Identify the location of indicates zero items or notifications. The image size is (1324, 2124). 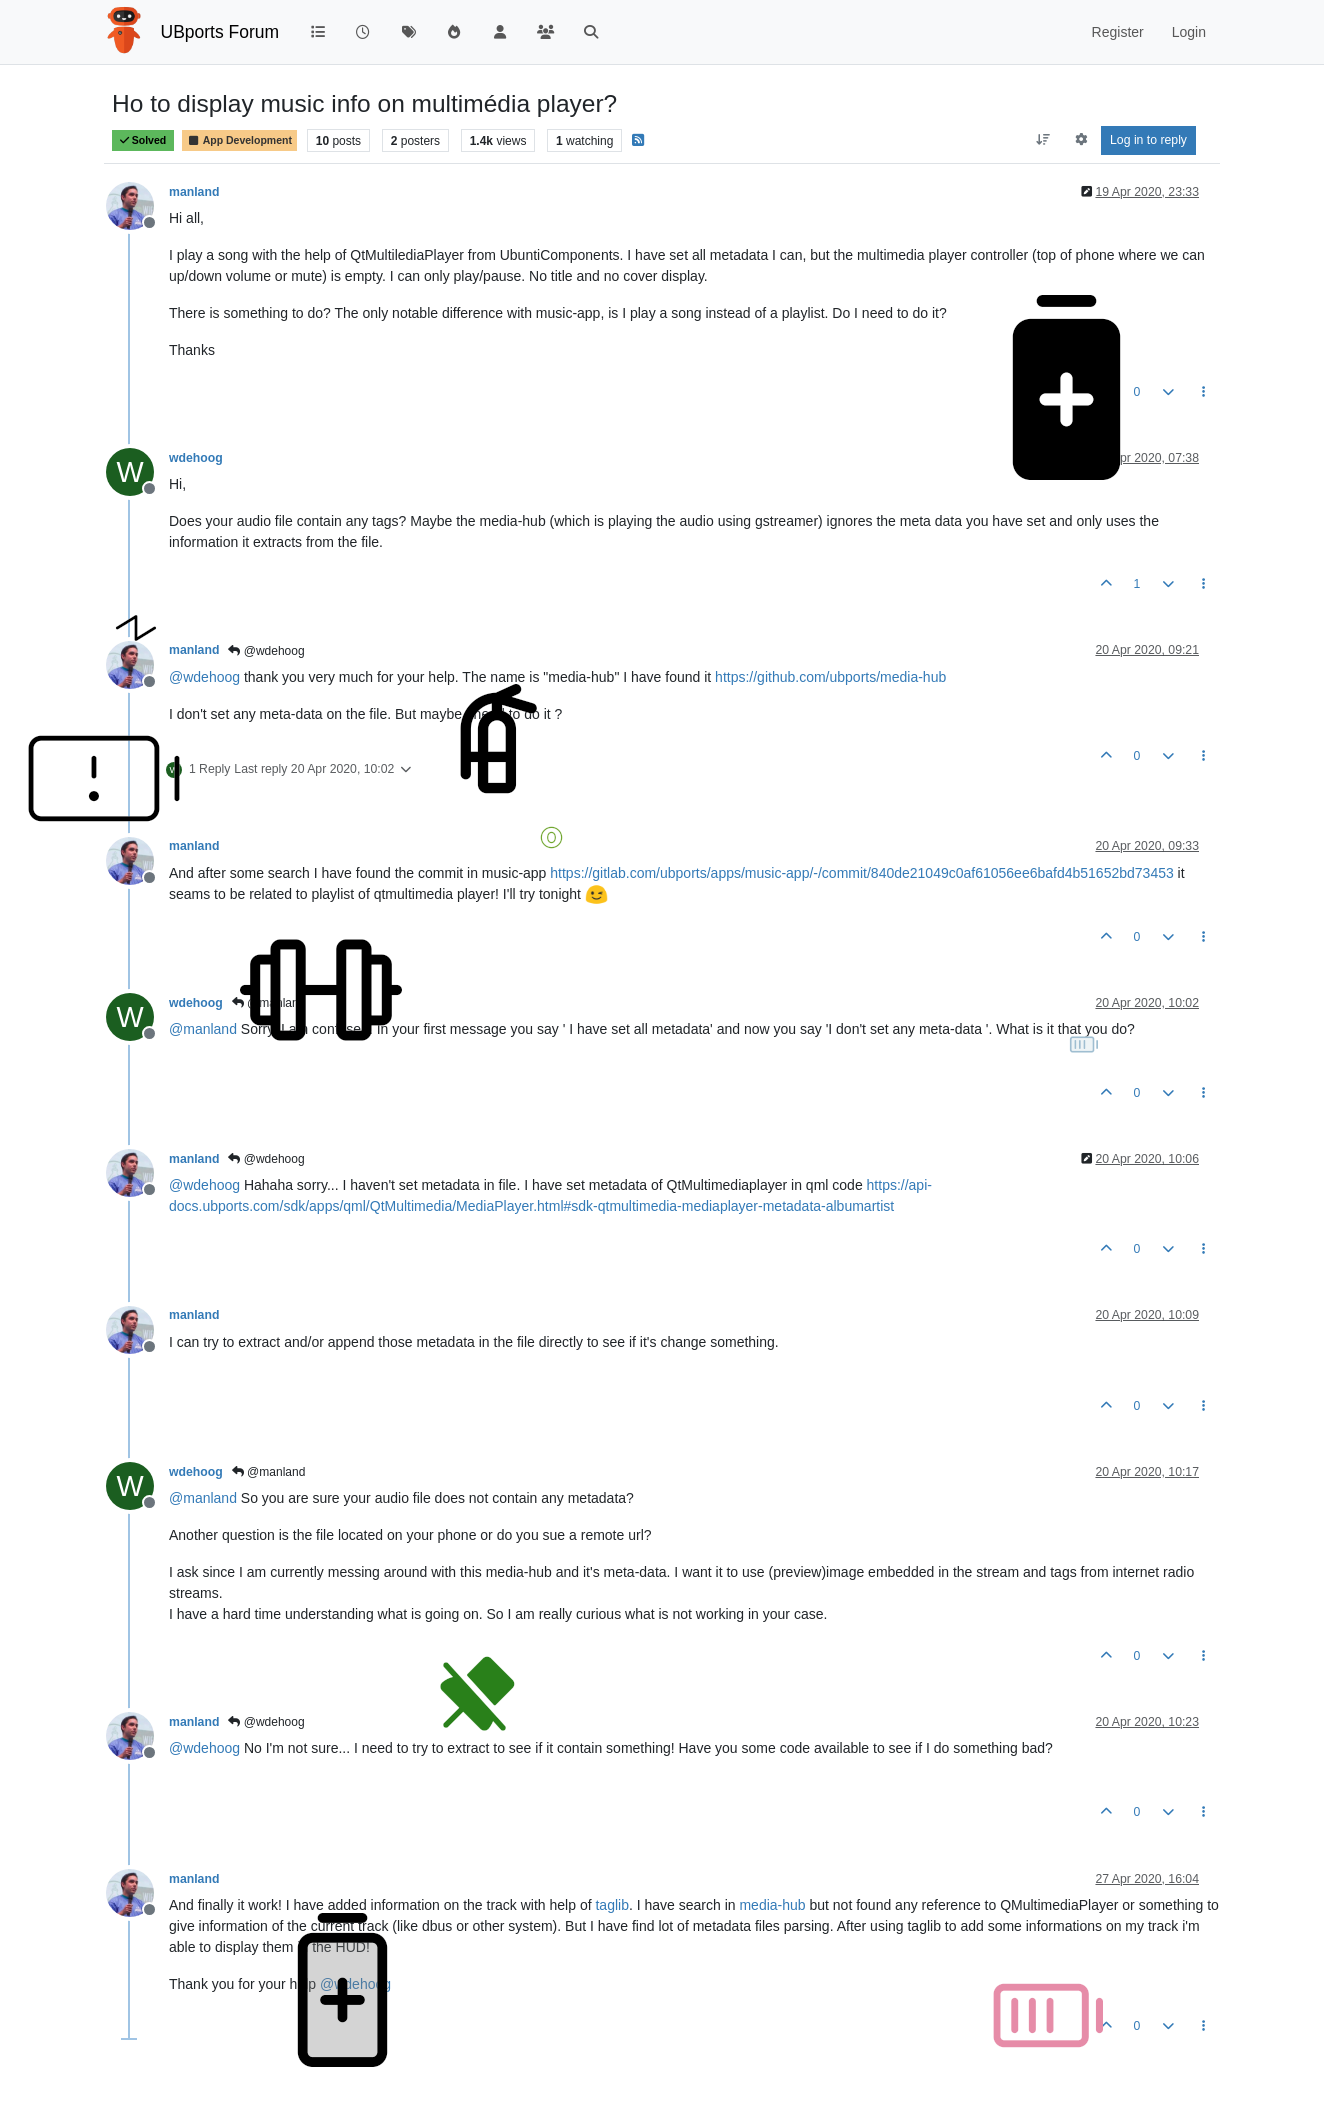
(551, 837).